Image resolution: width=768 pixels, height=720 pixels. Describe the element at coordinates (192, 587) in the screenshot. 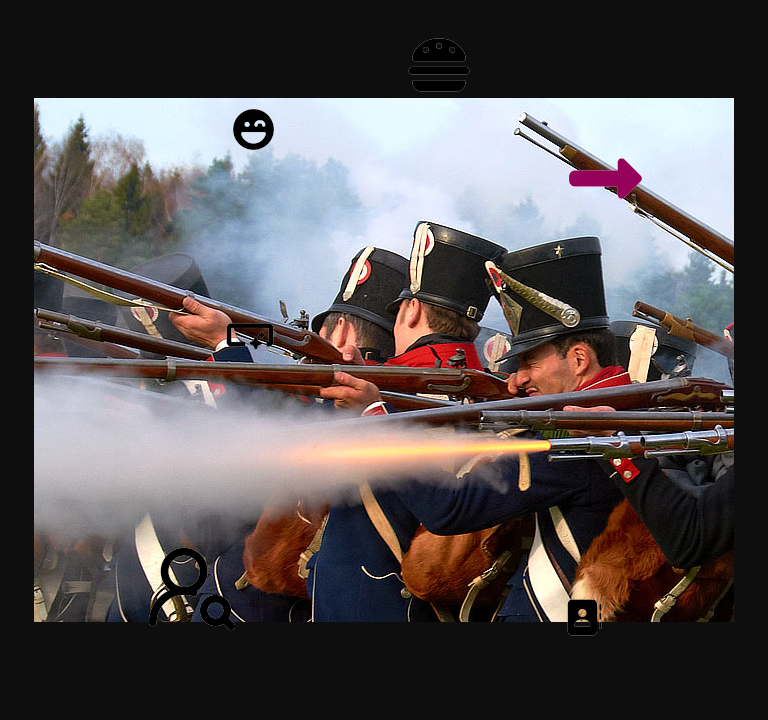

I see `search for a user or contact` at that location.